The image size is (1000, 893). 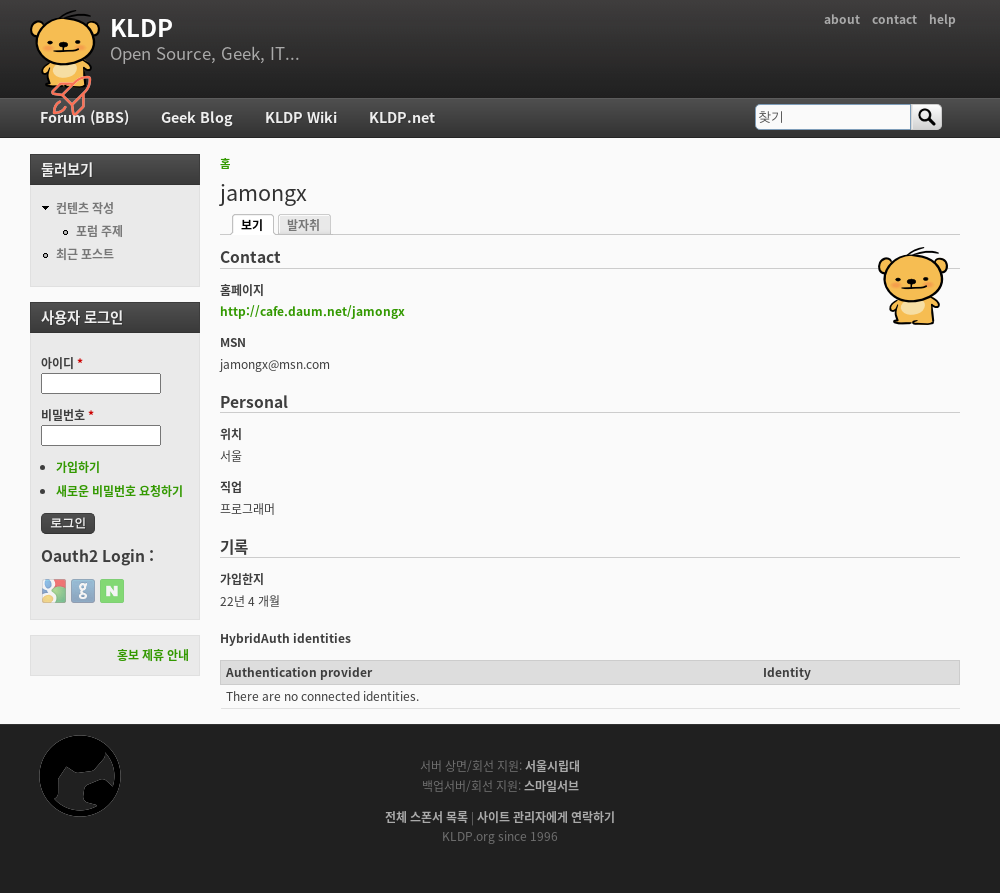 I want to click on launch or deploy a new project, so click(x=72, y=95).